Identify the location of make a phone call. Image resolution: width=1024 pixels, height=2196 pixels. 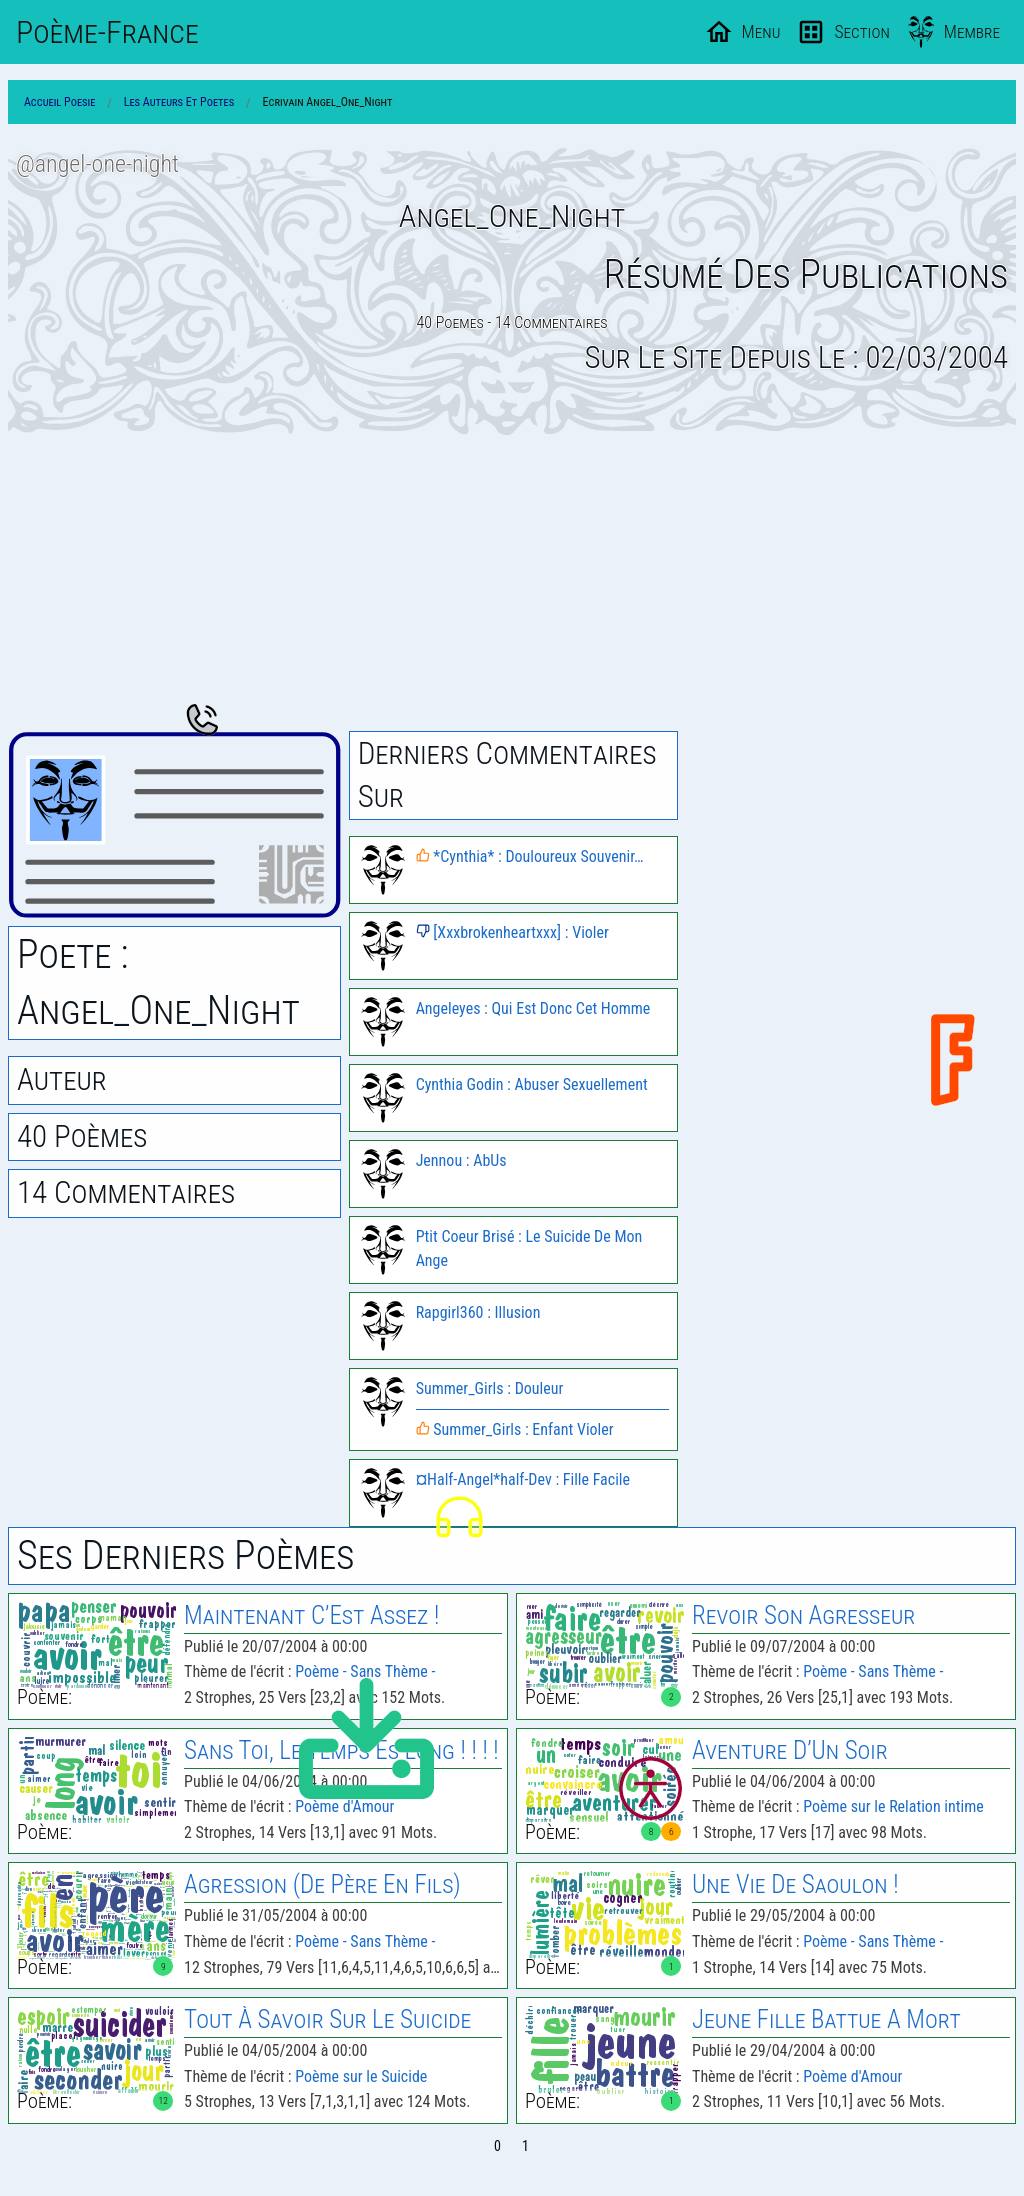
(203, 719).